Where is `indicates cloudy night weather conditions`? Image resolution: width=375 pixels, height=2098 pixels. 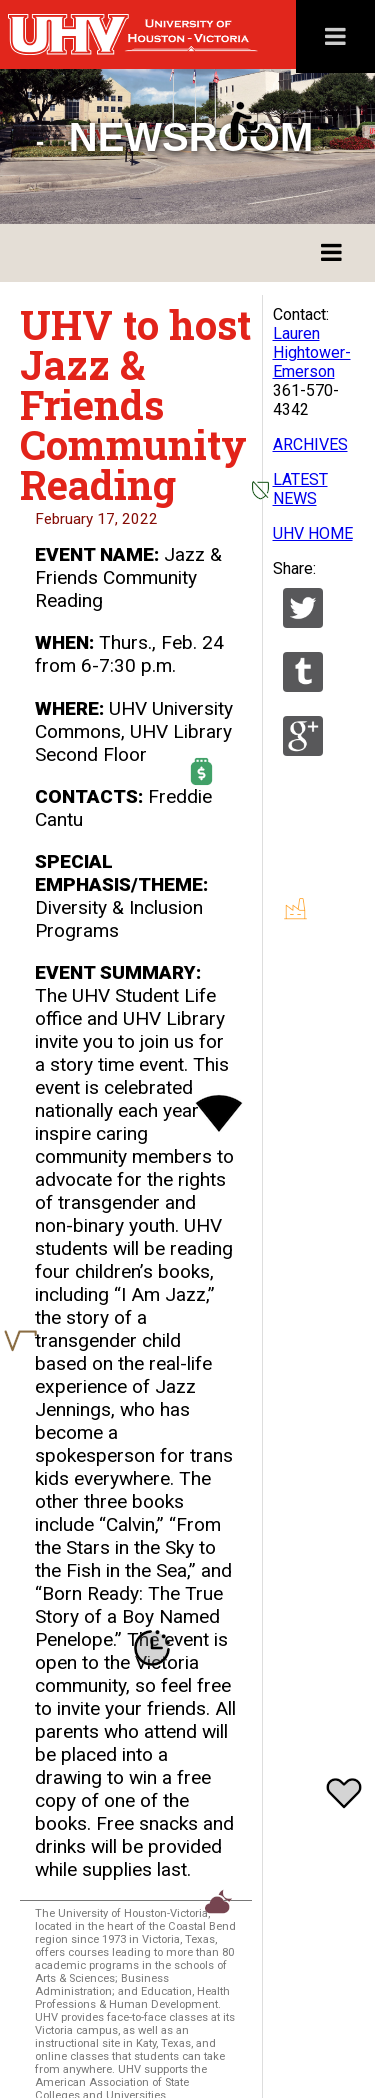
indicates cloudy night weather conditions is located at coordinates (218, 1901).